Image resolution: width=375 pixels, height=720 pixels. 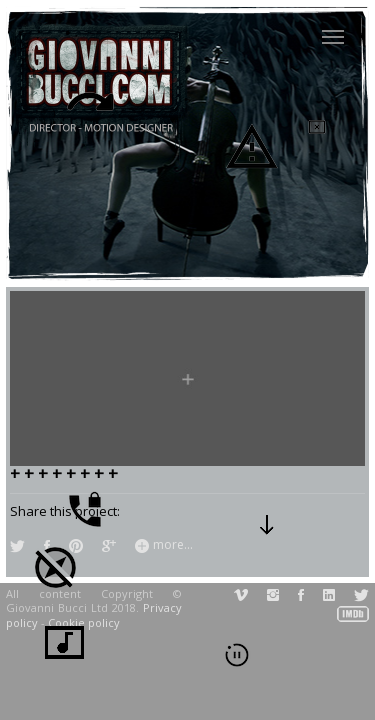 What do you see at coordinates (90, 101) in the screenshot?
I see `redo the last undone action` at bounding box center [90, 101].